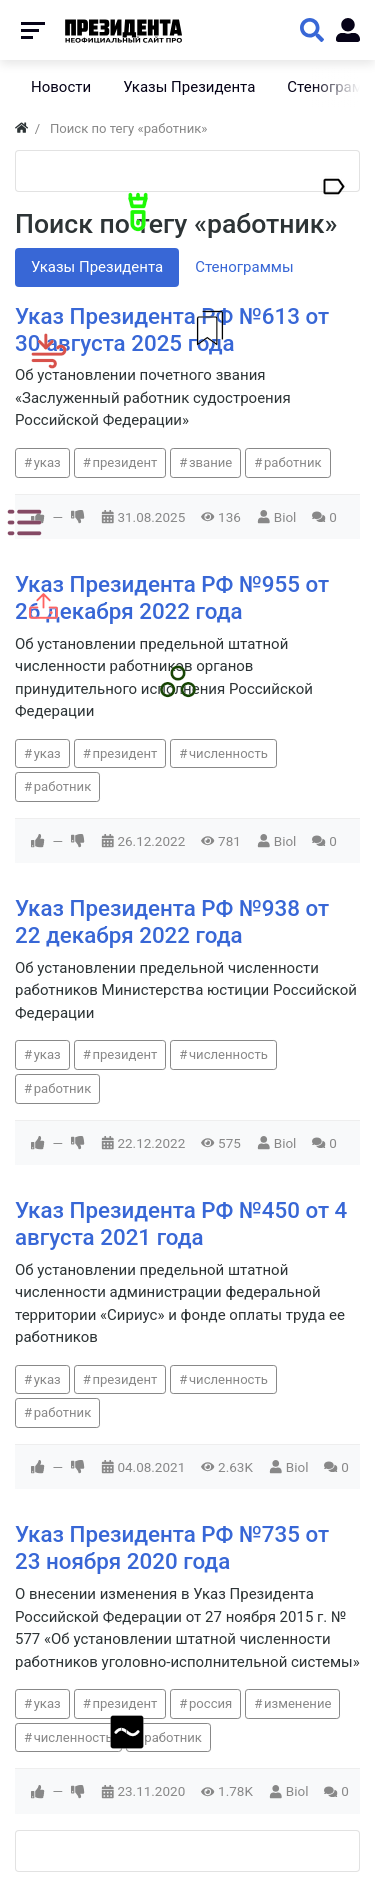 The image size is (375, 1904). What do you see at coordinates (127, 1732) in the screenshot?
I see `indicates approximate or similar value` at bounding box center [127, 1732].